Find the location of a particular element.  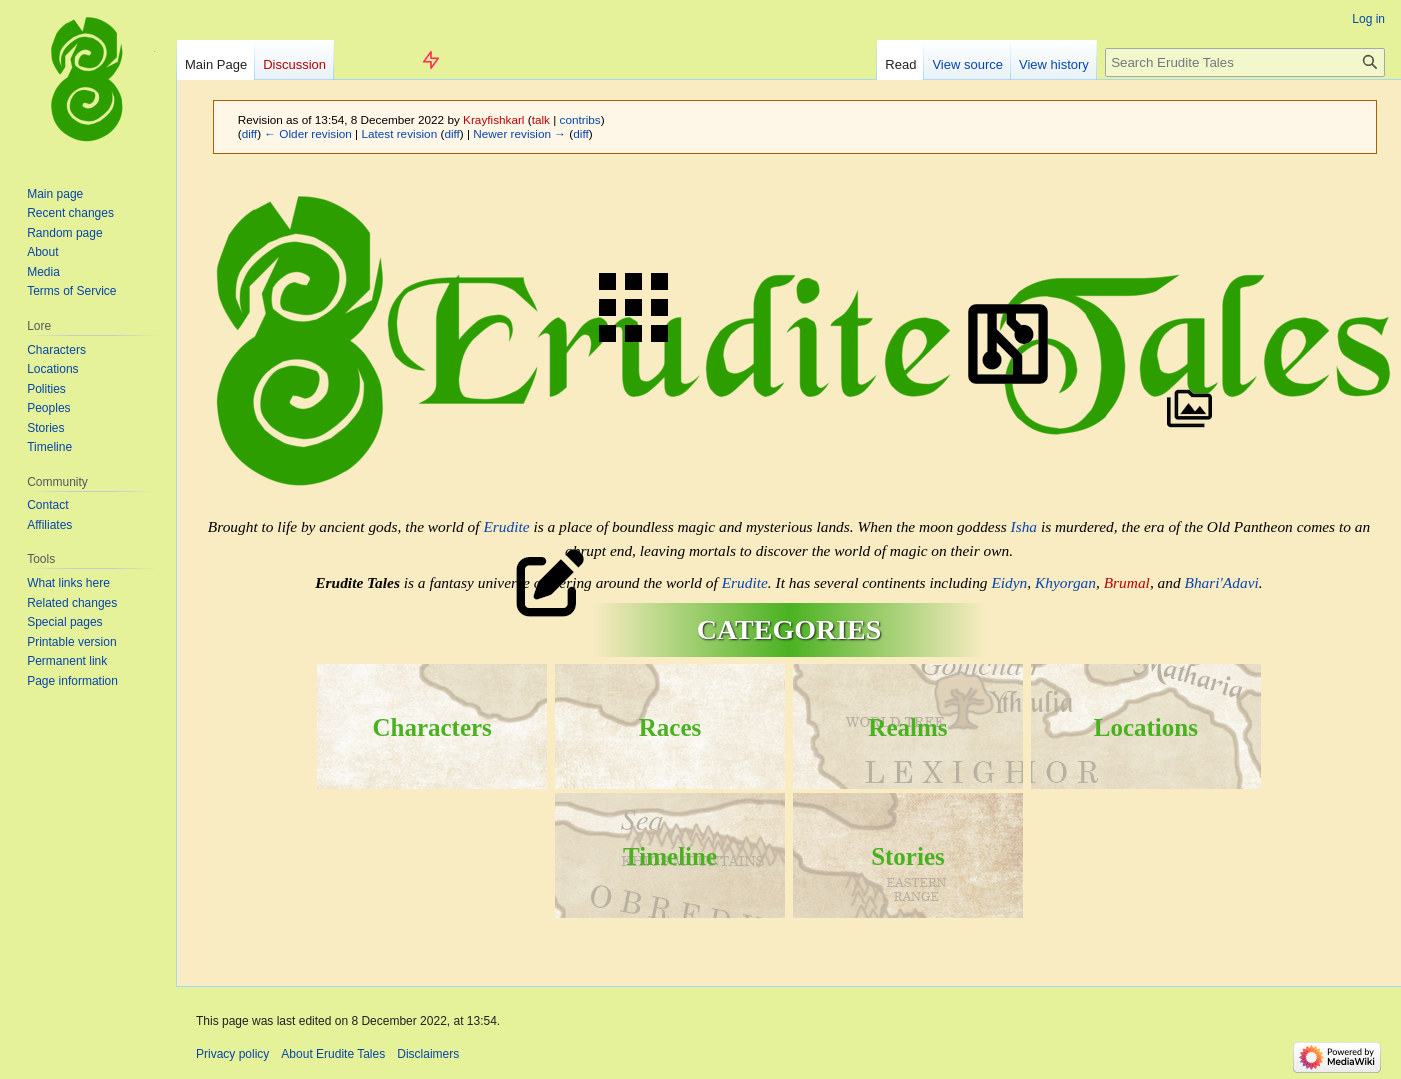

access circuit or hardware settings is located at coordinates (1008, 344).